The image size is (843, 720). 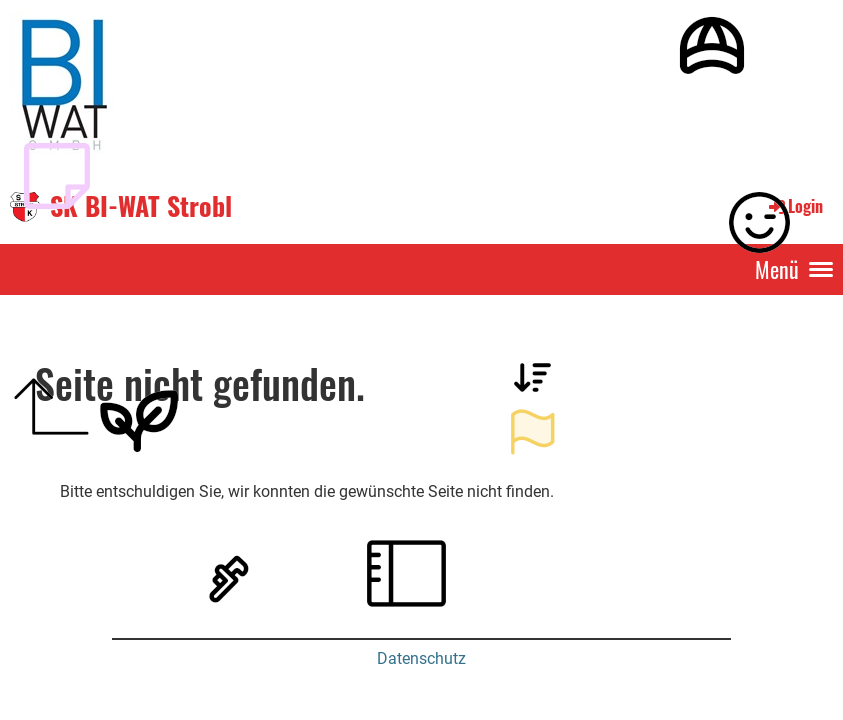 I want to click on flag or mark an item for follow-up, so click(x=531, y=431).